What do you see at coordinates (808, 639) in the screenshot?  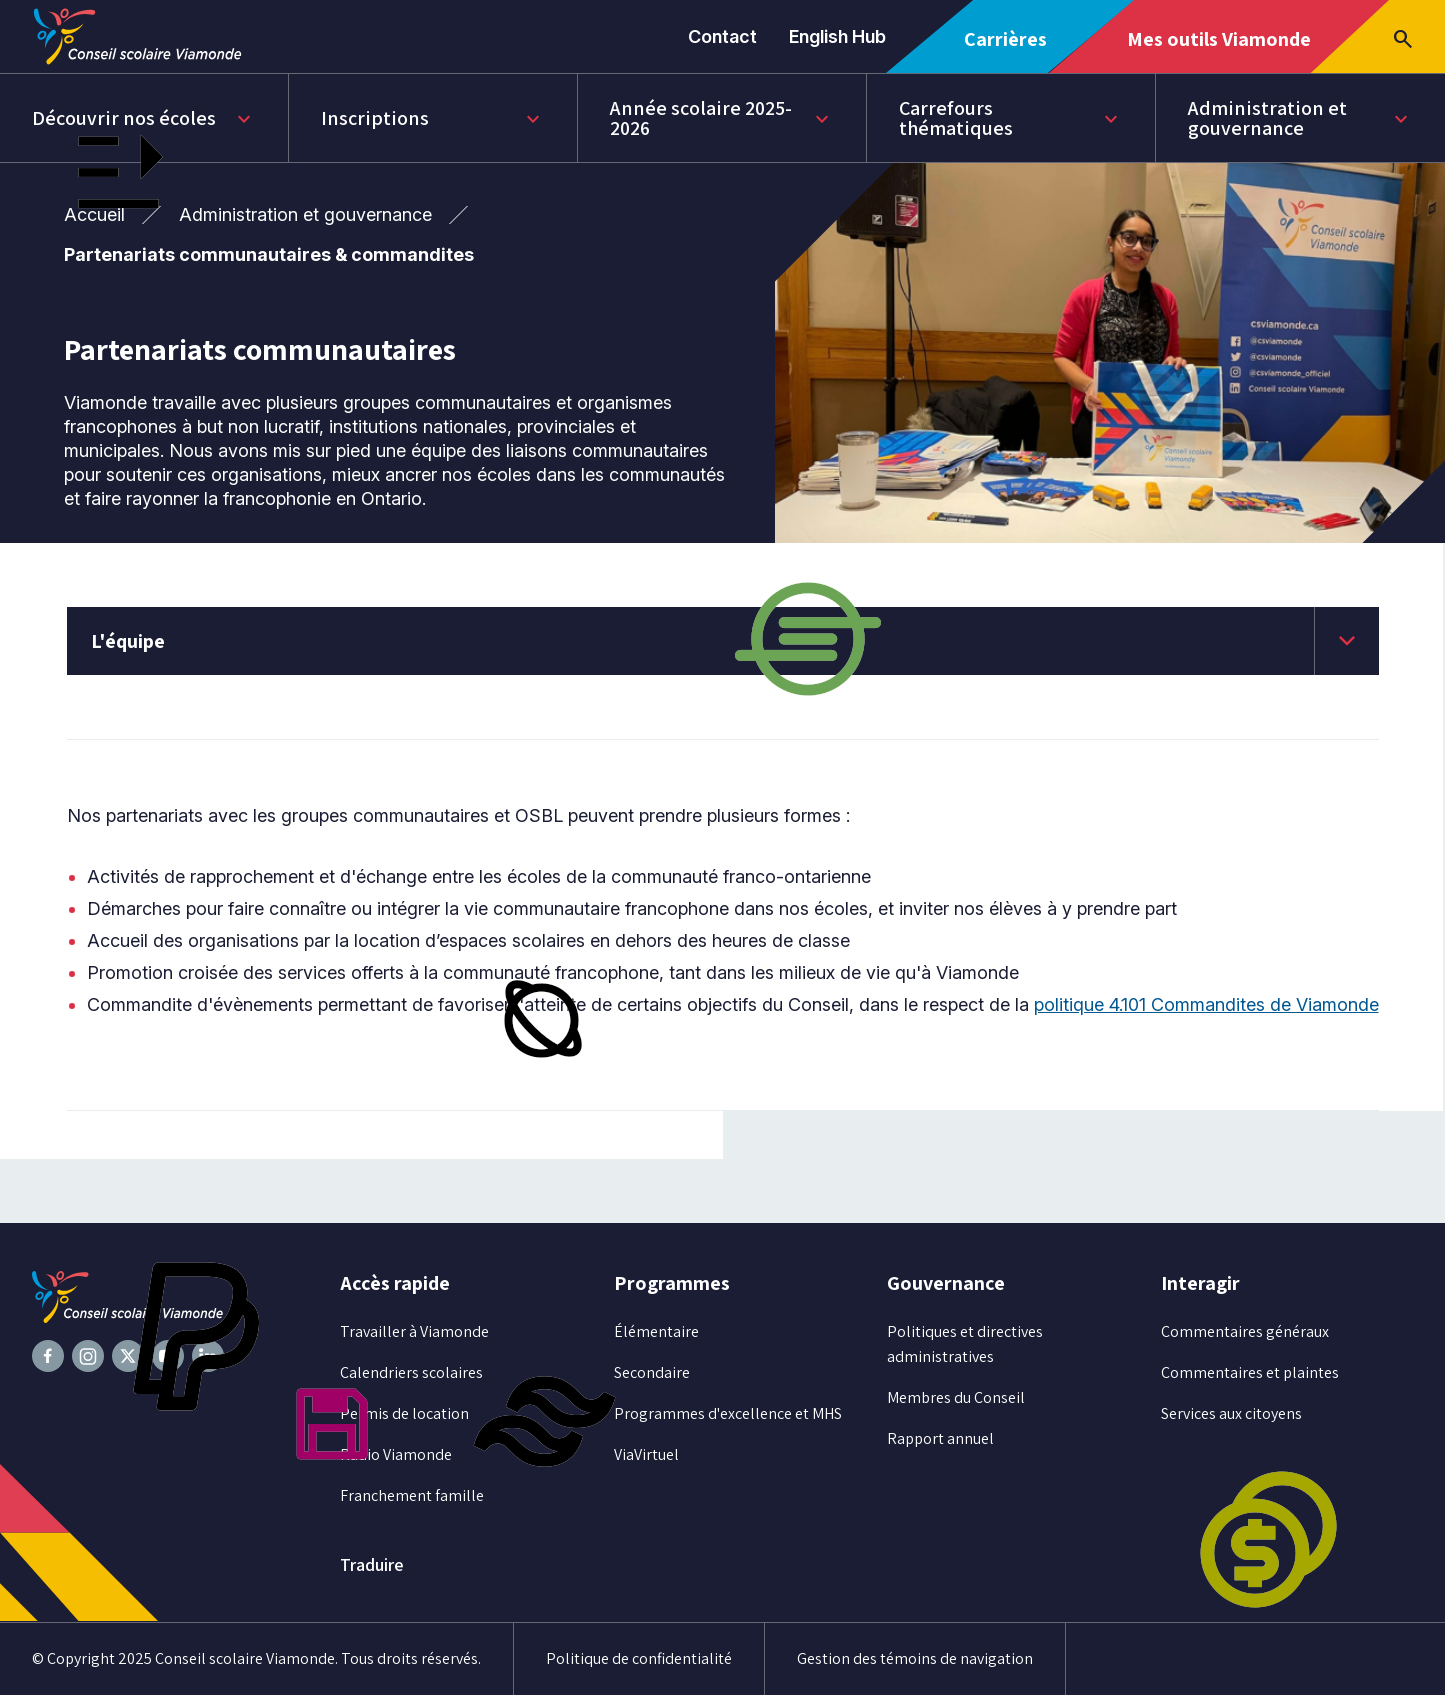 I see `ioxhost web hosting service logo` at bounding box center [808, 639].